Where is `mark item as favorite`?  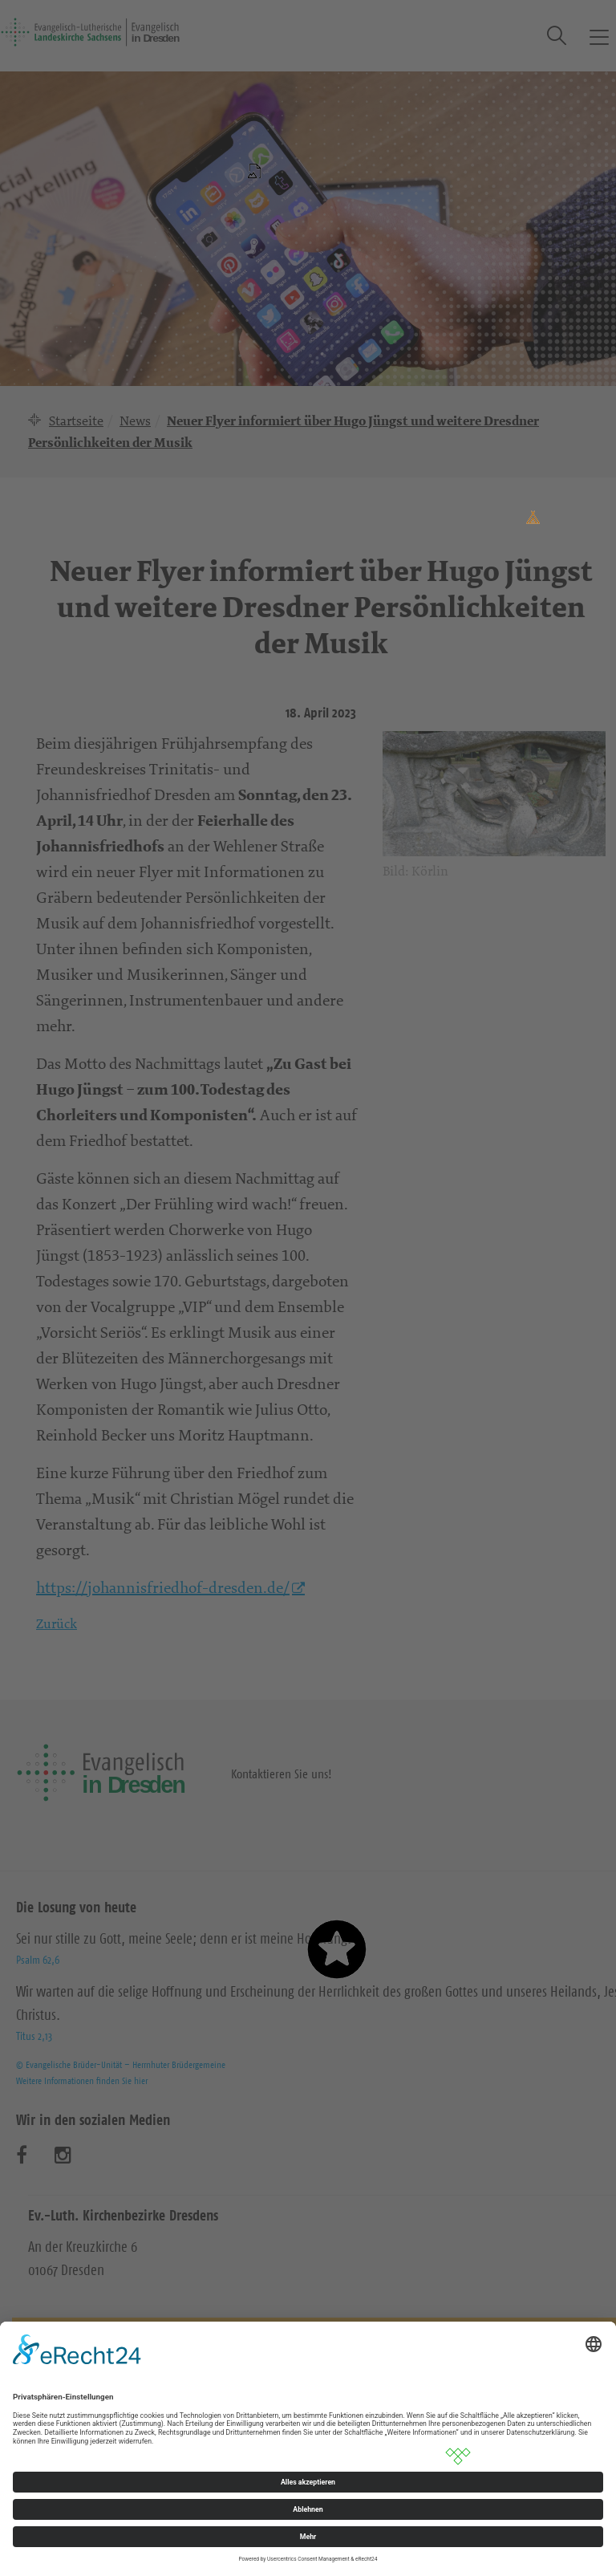
mark item as favorite is located at coordinates (337, 1949).